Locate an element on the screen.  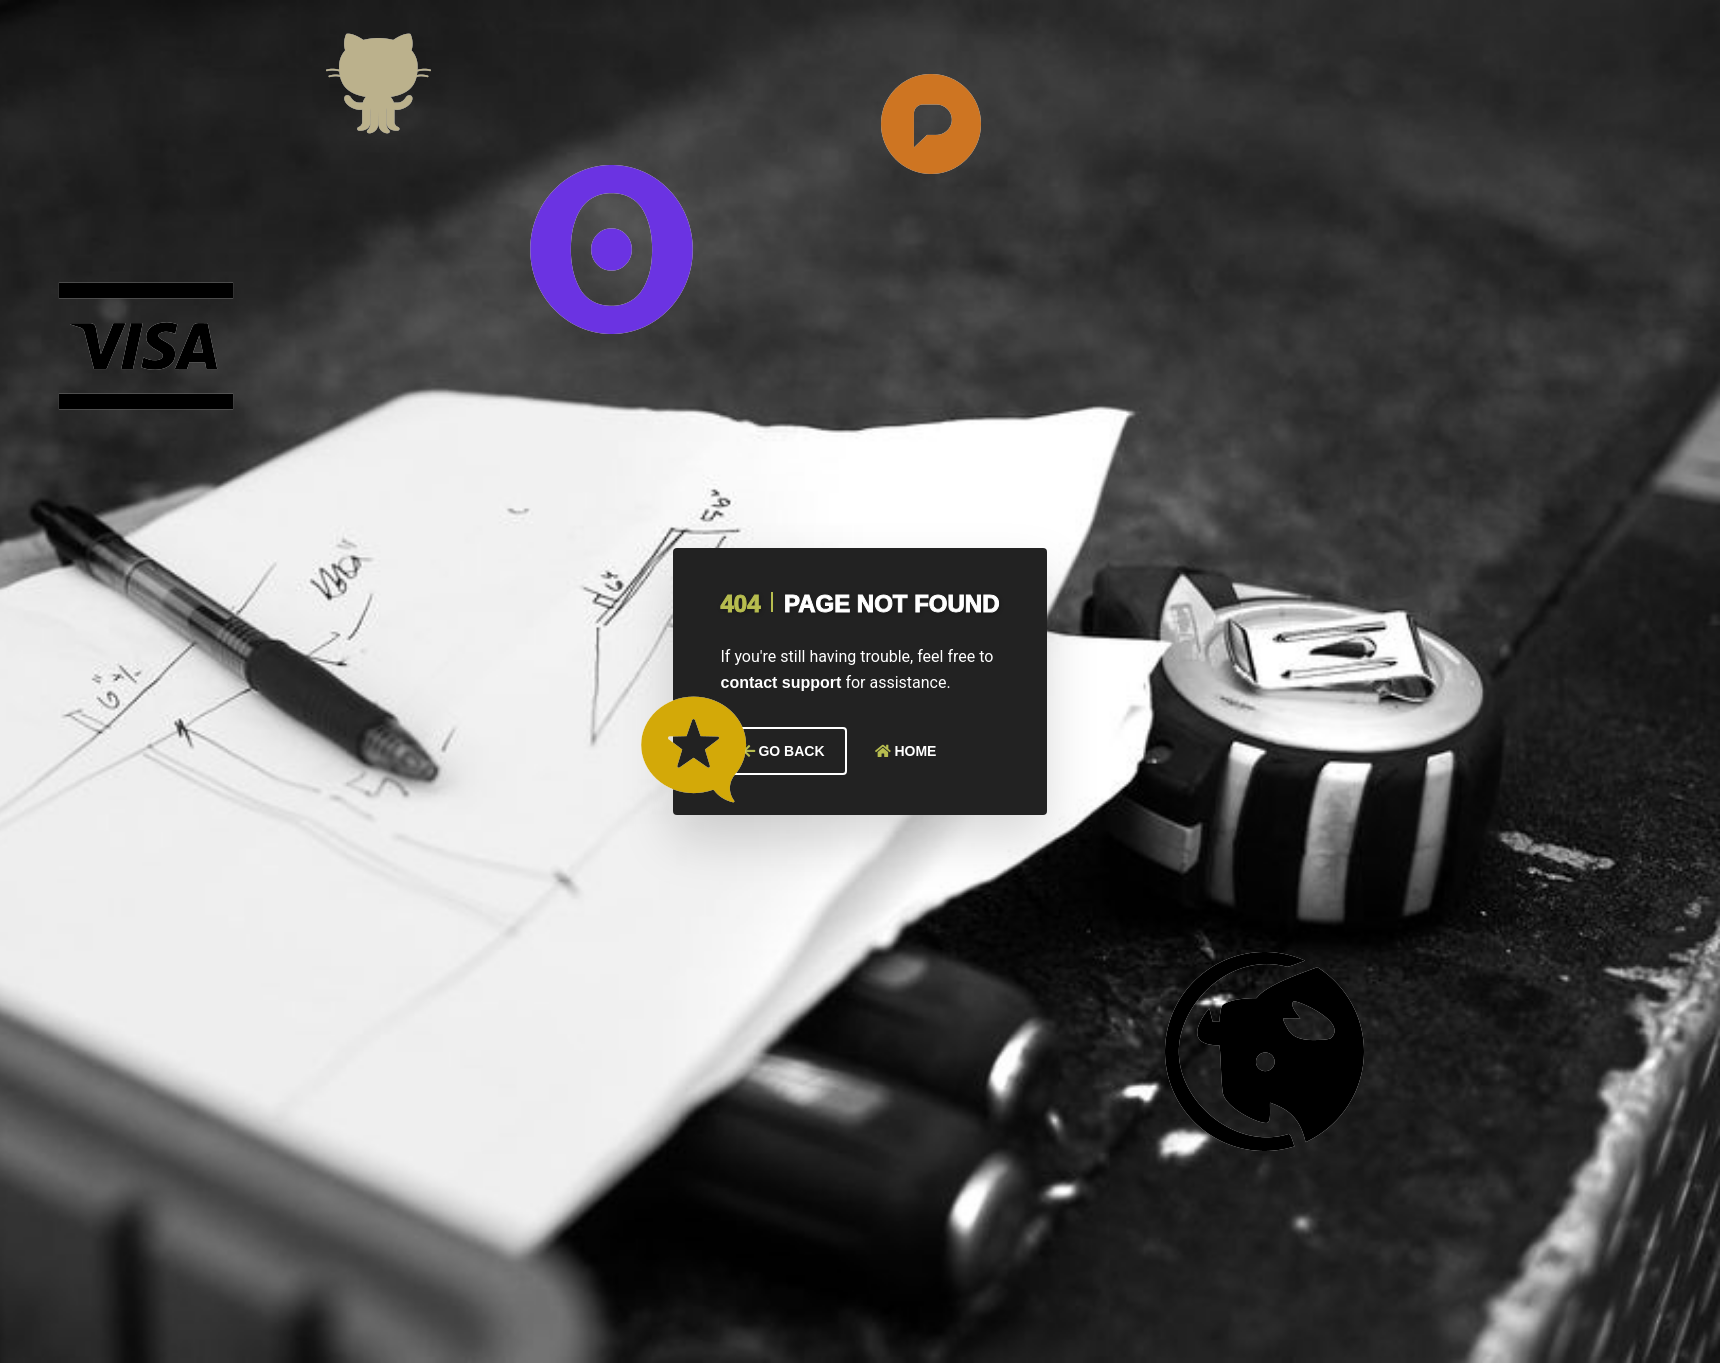
yaak app logo is located at coordinates (1264, 1051).